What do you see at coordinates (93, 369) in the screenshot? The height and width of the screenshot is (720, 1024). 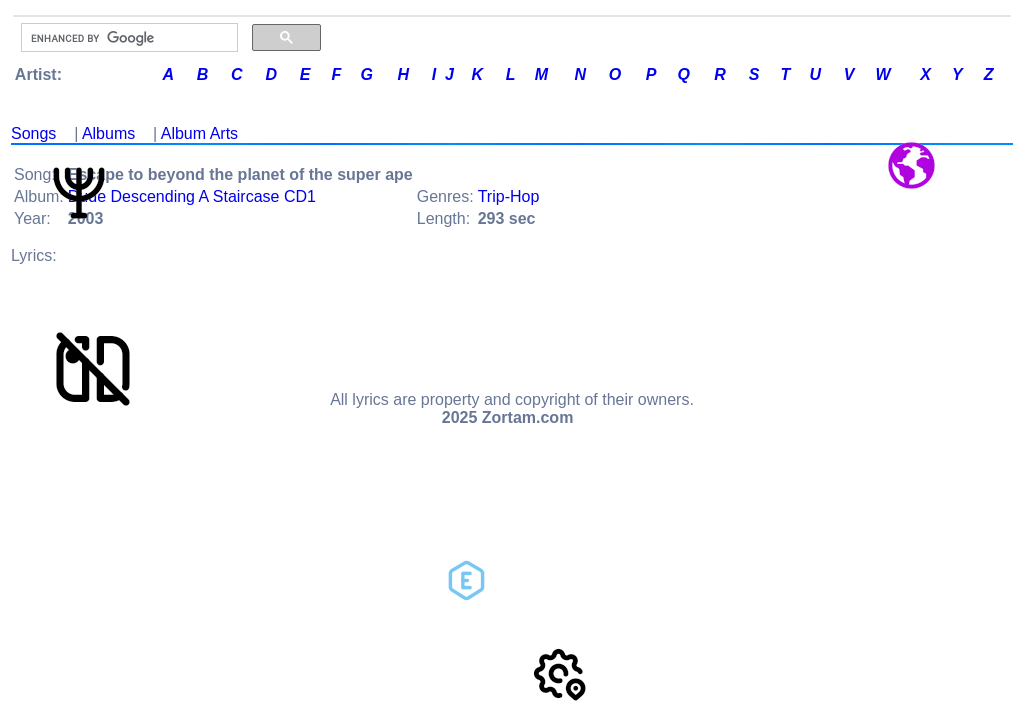 I see `nintendo switch controller disconnected` at bounding box center [93, 369].